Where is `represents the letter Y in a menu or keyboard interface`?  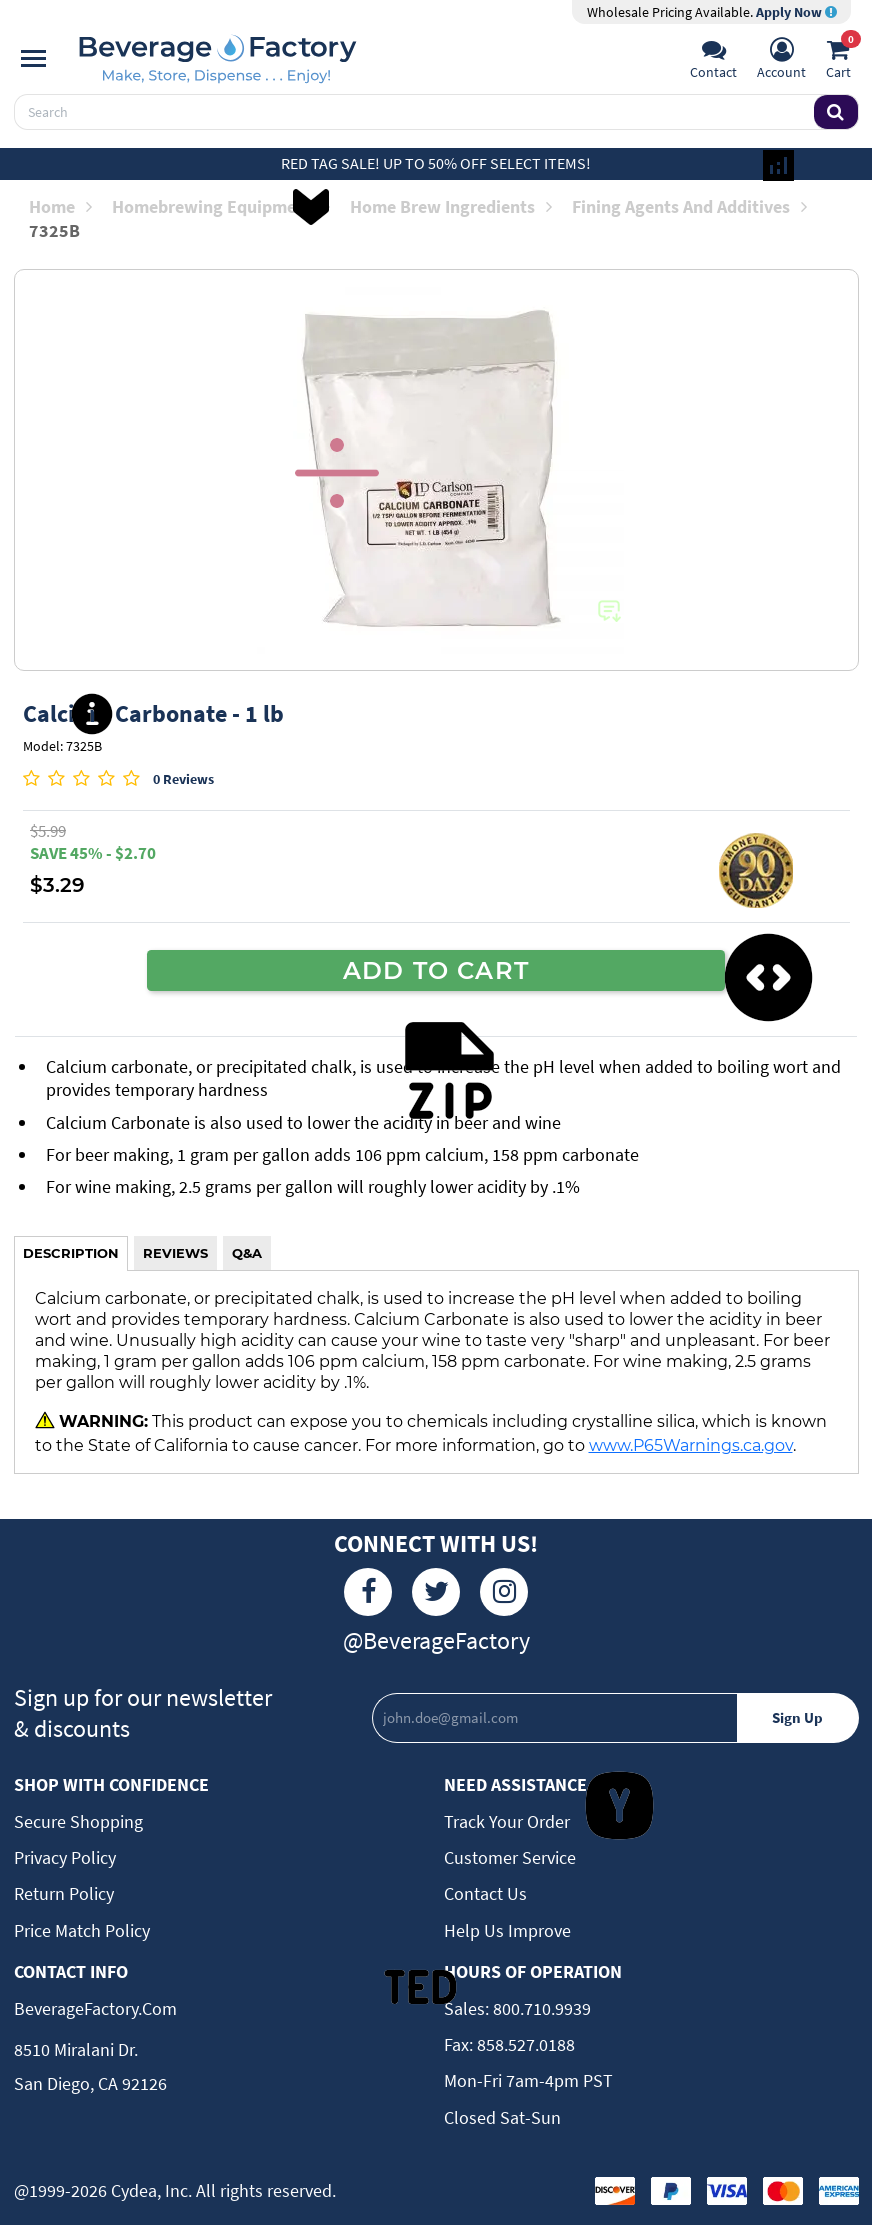 represents the letter Y in a menu or keyboard interface is located at coordinates (619, 1805).